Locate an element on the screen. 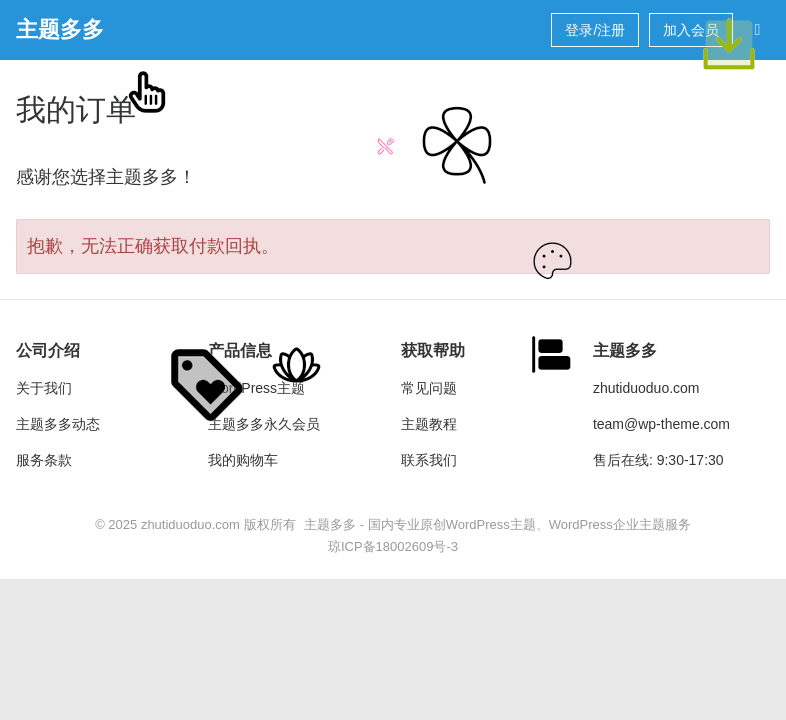  download a file to your device is located at coordinates (729, 46).